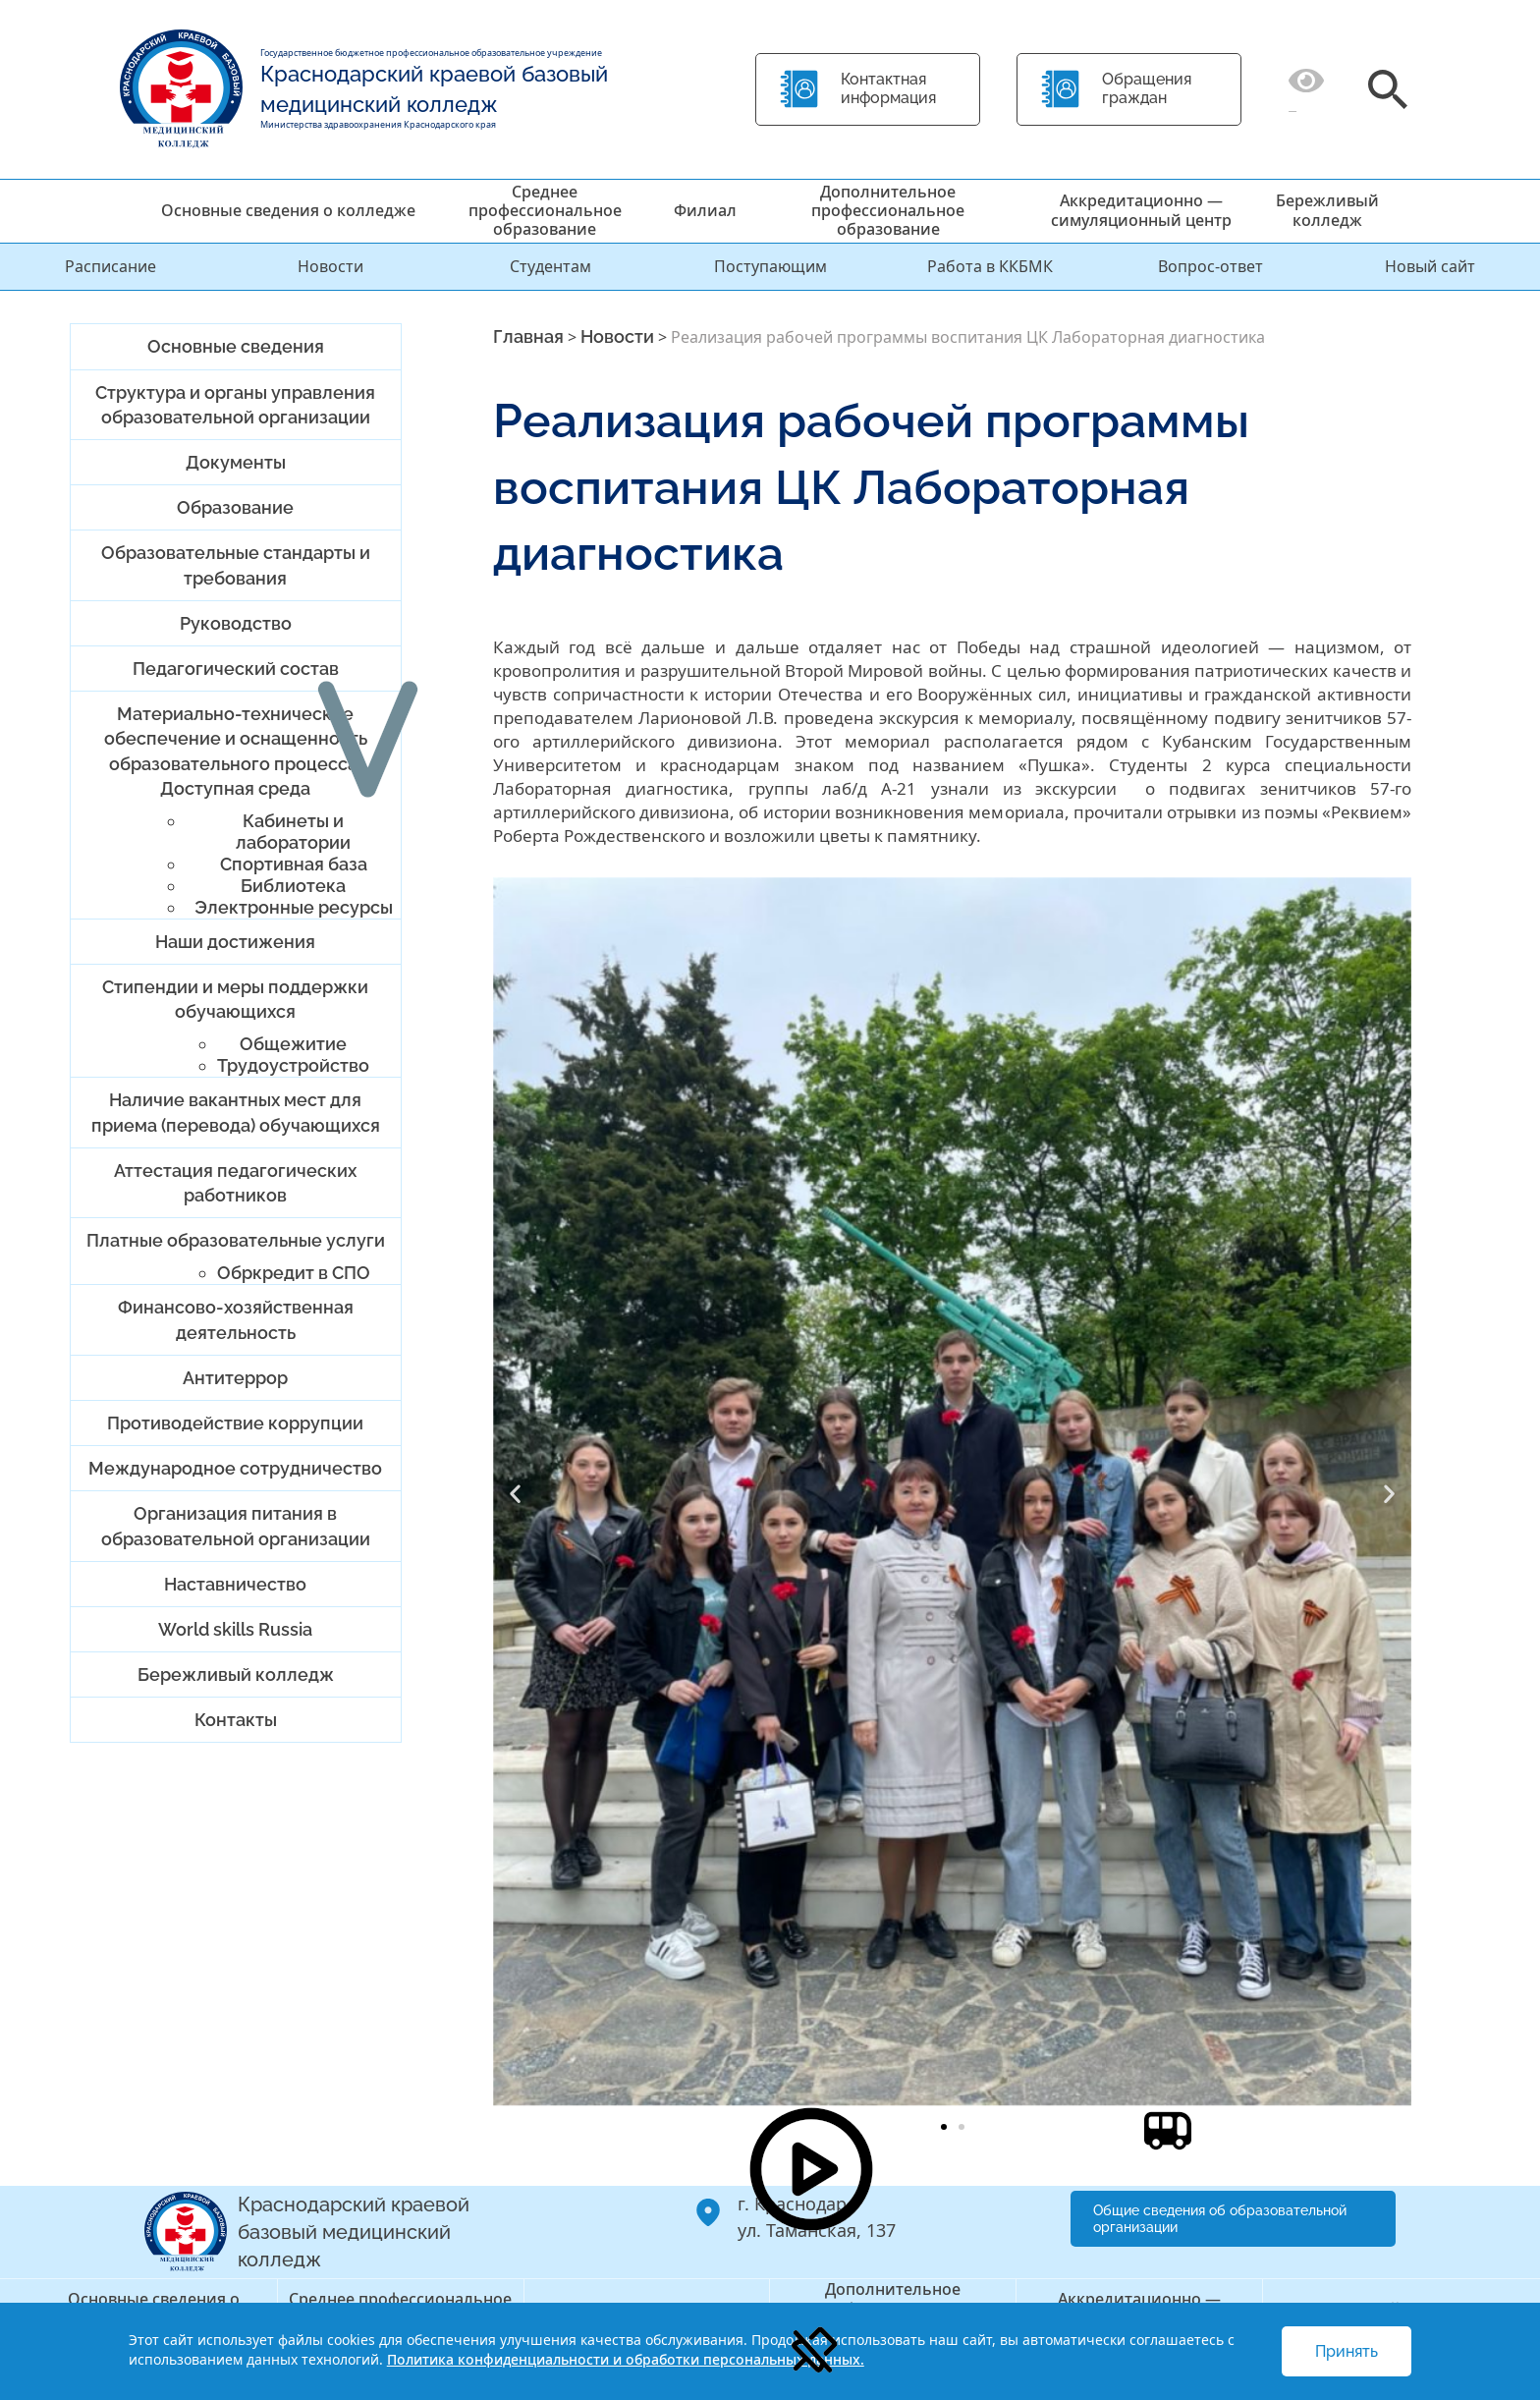  Describe the element at coordinates (811, 2169) in the screenshot. I see `play media or video content` at that location.